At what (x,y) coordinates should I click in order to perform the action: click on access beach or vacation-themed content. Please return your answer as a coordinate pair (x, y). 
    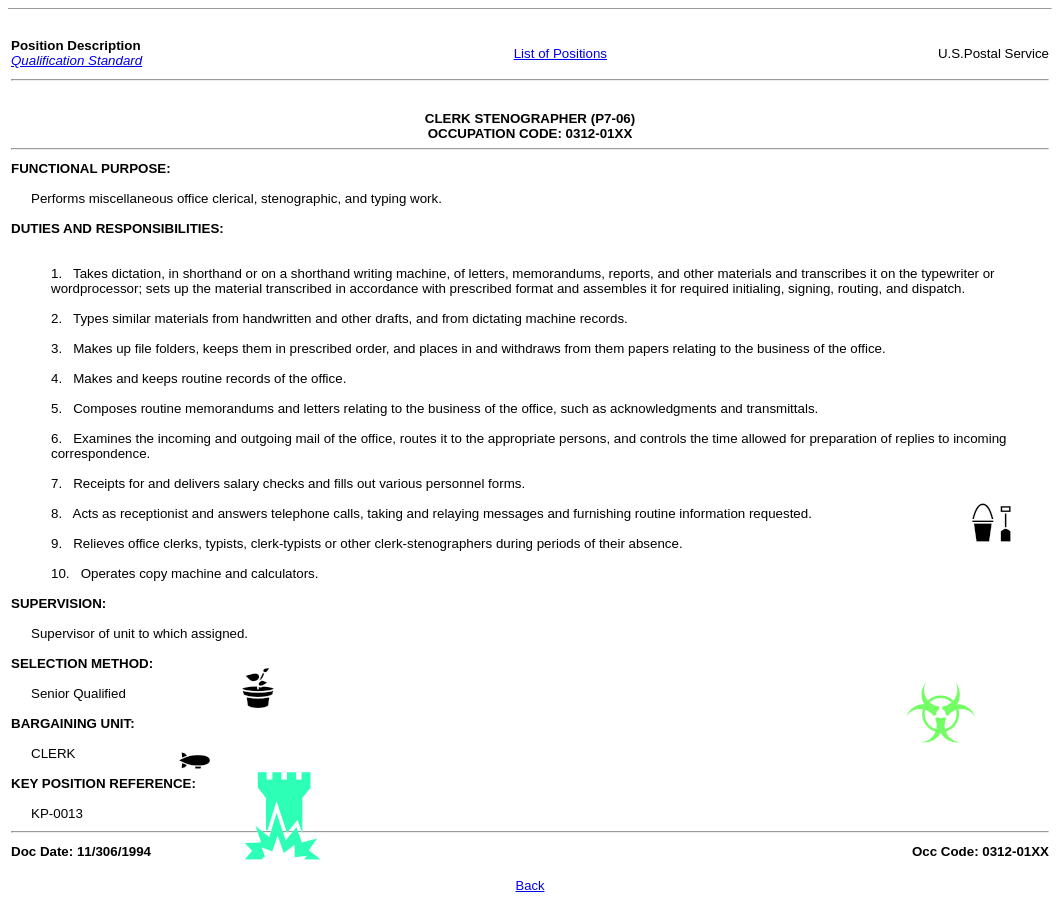
    Looking at the image, I should click on (991, 522).